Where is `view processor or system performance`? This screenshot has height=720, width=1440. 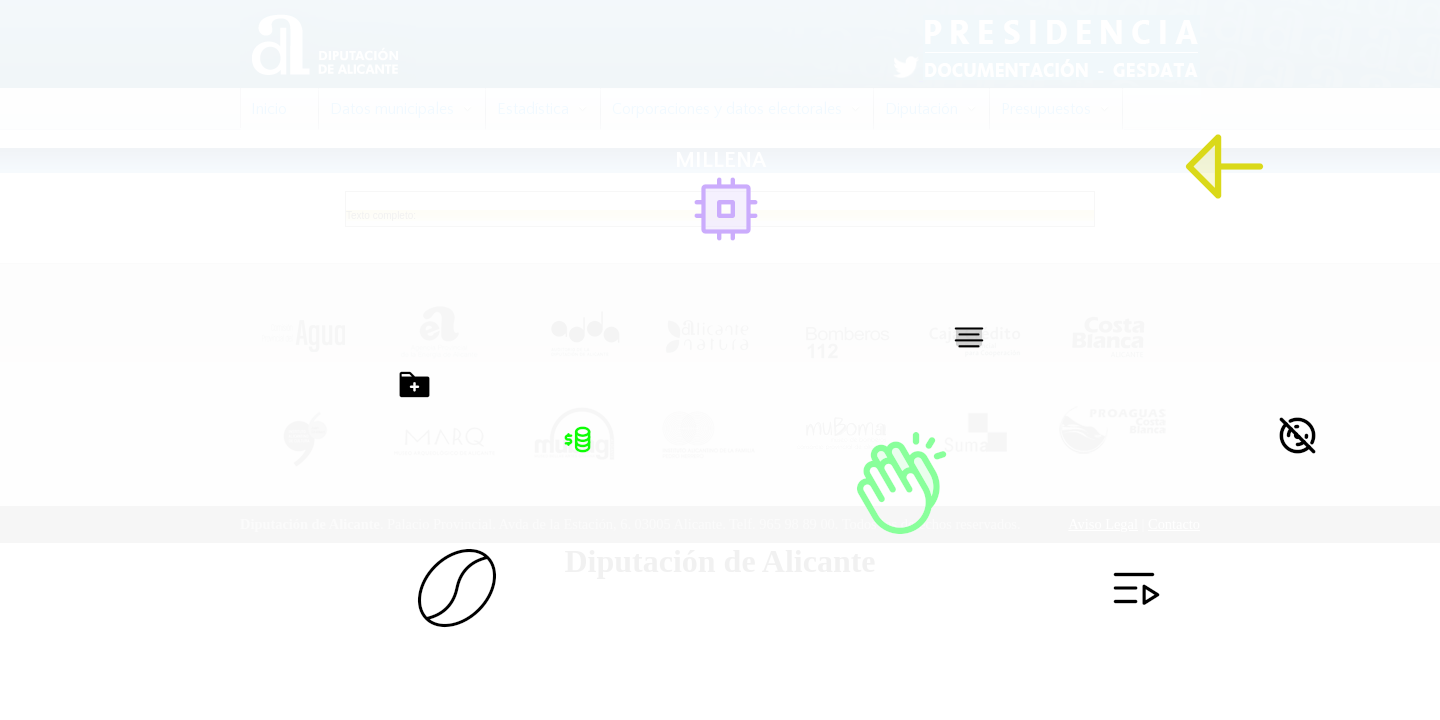 view processor or system performance is located at coordinates (726, 209).